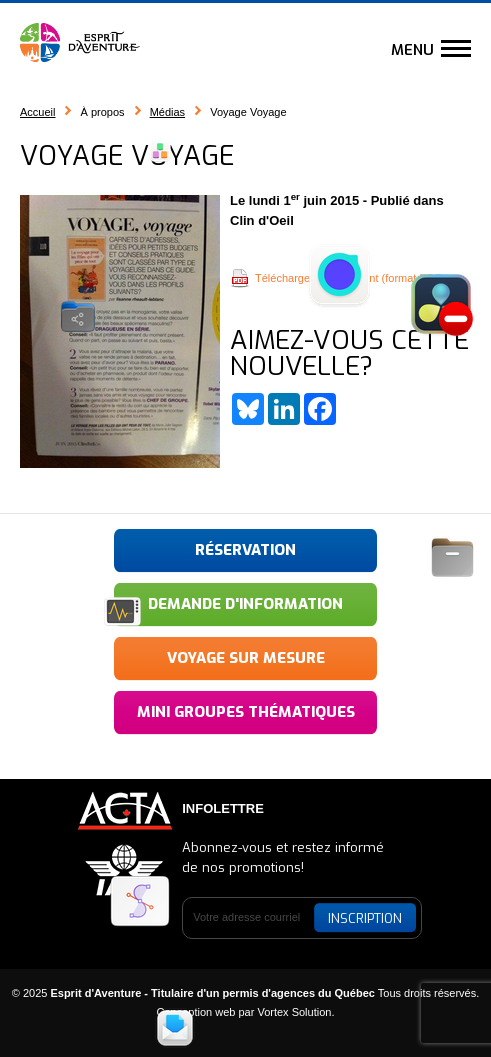 The image size is (491, 1057). Describe the element at coordinates (441, 304) in the screenshot. I see `uninstall DaVinci Resolve application` at that location.